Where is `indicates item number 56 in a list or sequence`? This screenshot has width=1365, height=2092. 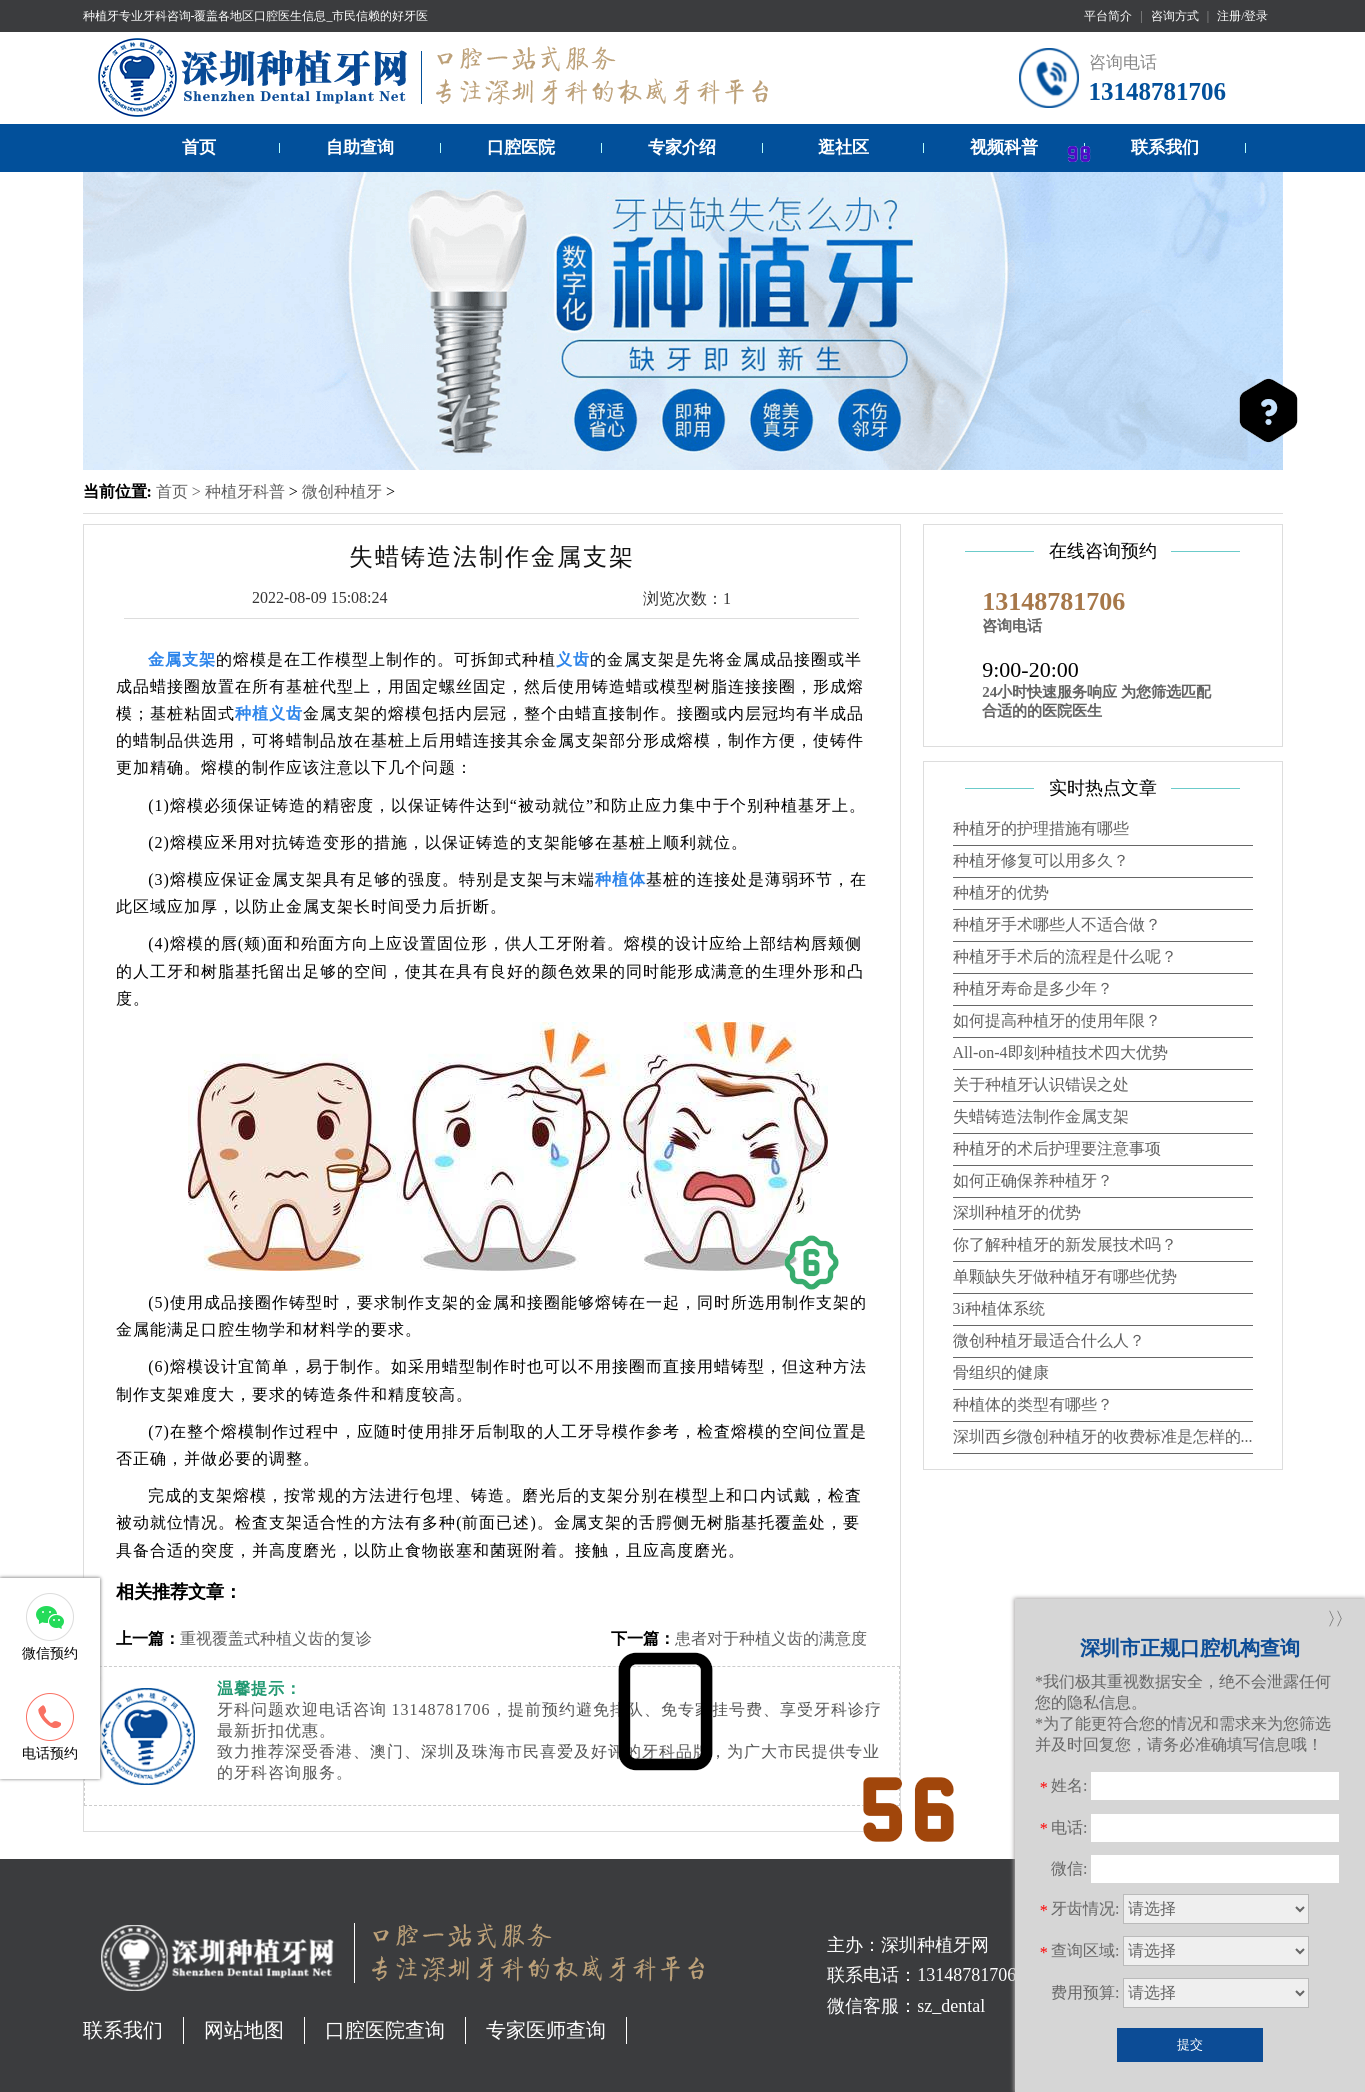
indicates item number 56 in a list or sequence is located at coordinates (908, 1809).